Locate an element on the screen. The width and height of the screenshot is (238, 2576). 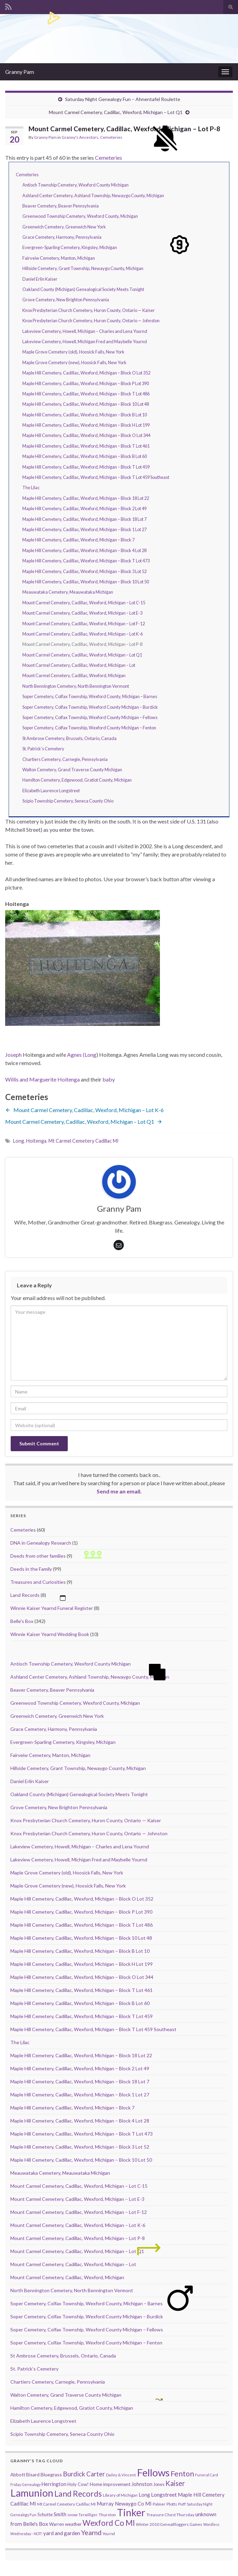
indicates an upward trend or growth is located at coordinates (159, 2399).